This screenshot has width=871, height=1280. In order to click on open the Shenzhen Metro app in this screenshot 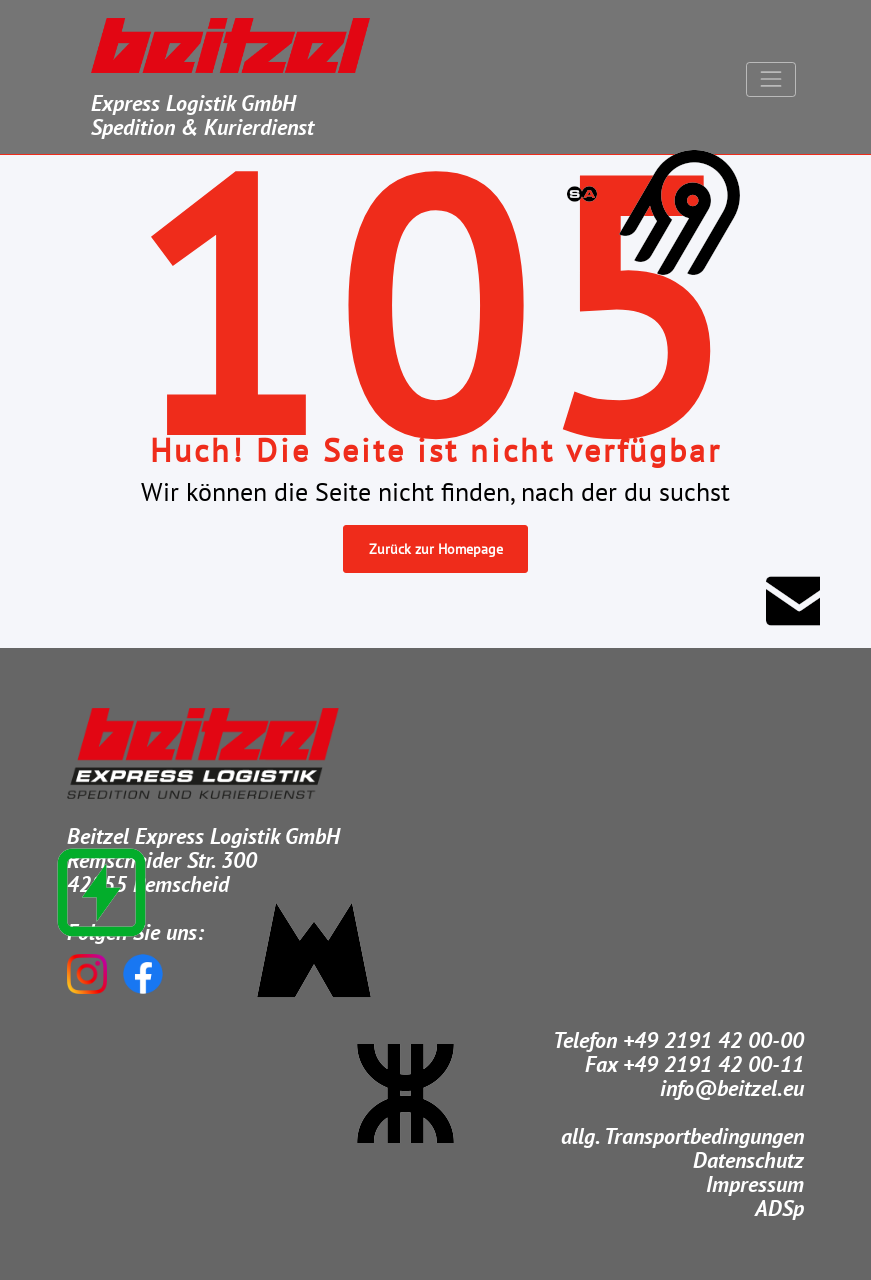, I will do `click(405, 1093)`.